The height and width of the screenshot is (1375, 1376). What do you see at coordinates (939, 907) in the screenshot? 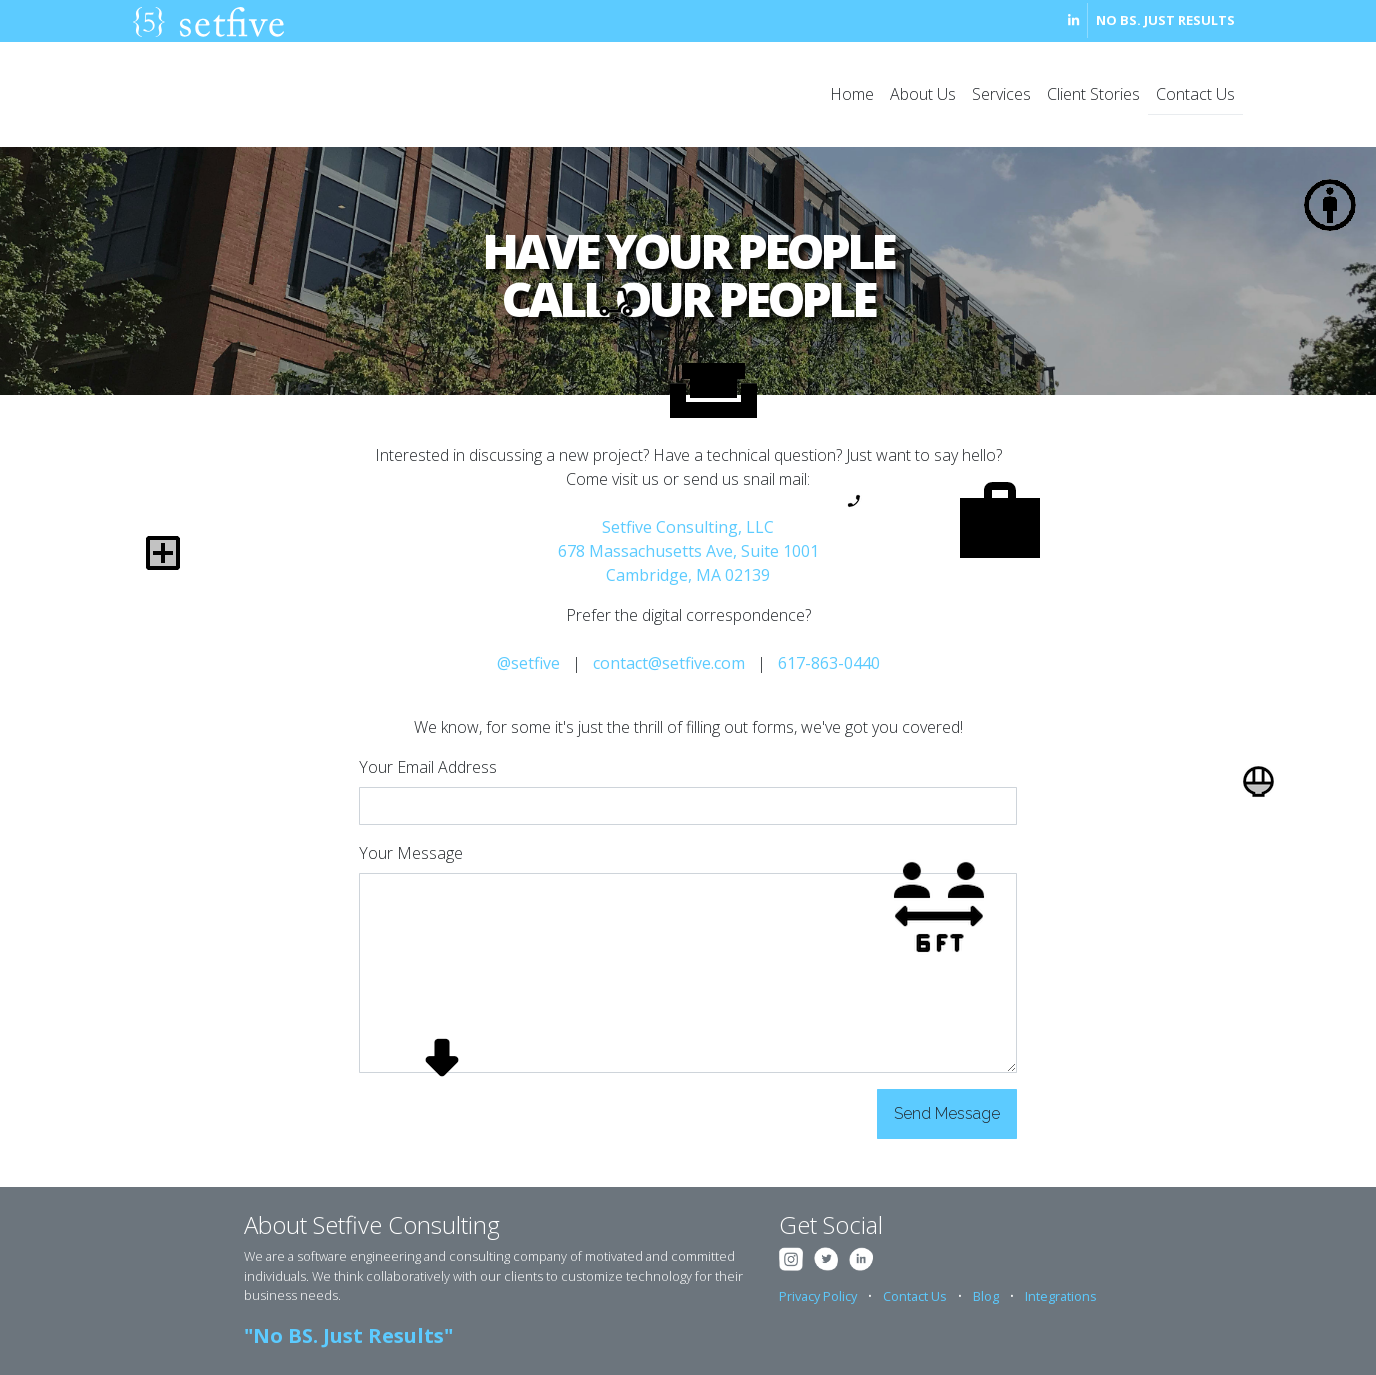
I see `indicates social distancing requirement of 6 feet` at bounding box center [939, 907].